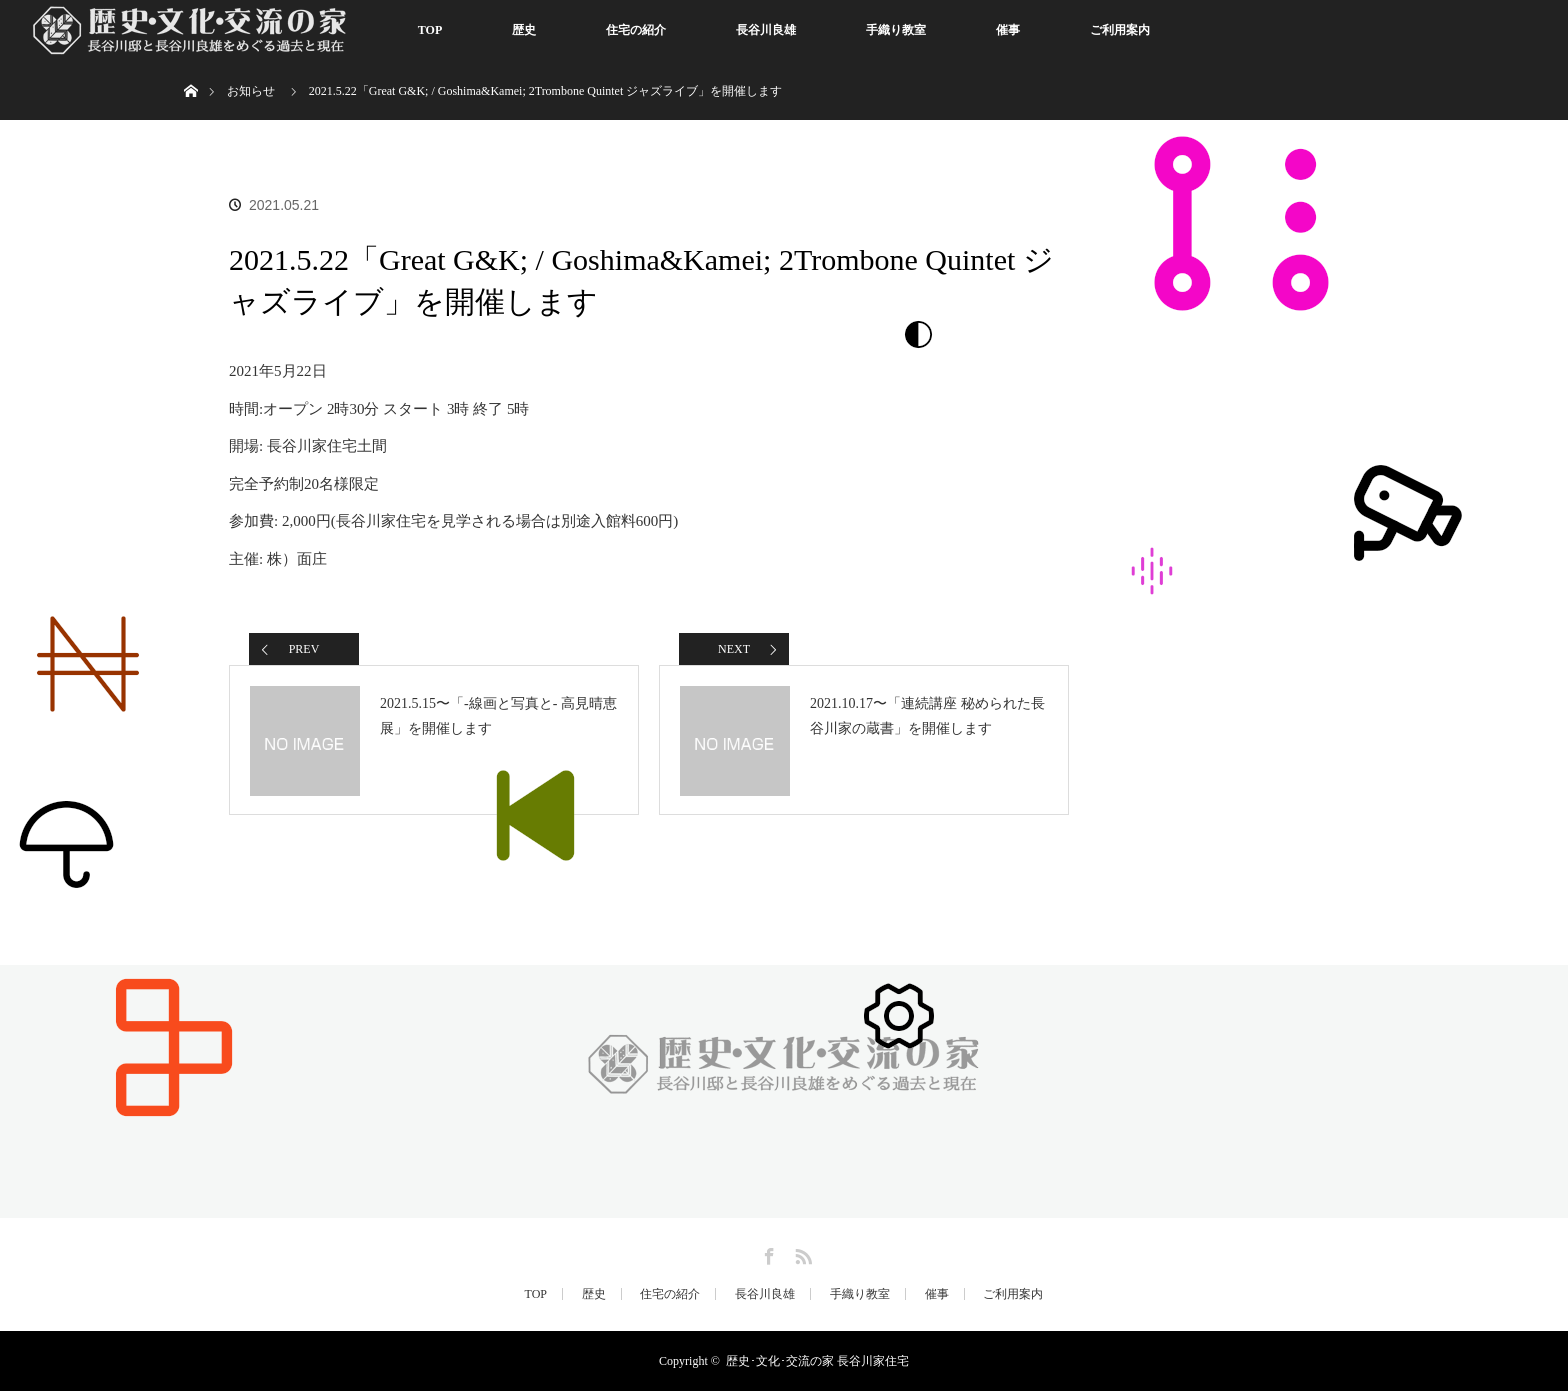 The image size is (1568, 1391). Describe the element at coordinates (1409, 510) in the screenshot. I see `access security camera feed` at that location.